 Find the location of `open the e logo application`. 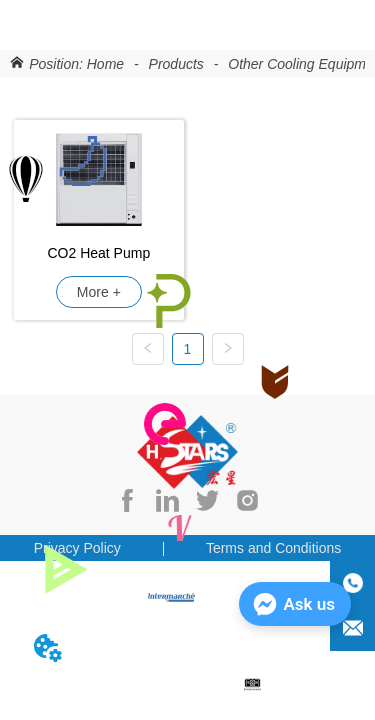

open the e logo application is located at coordinates (165, 424).